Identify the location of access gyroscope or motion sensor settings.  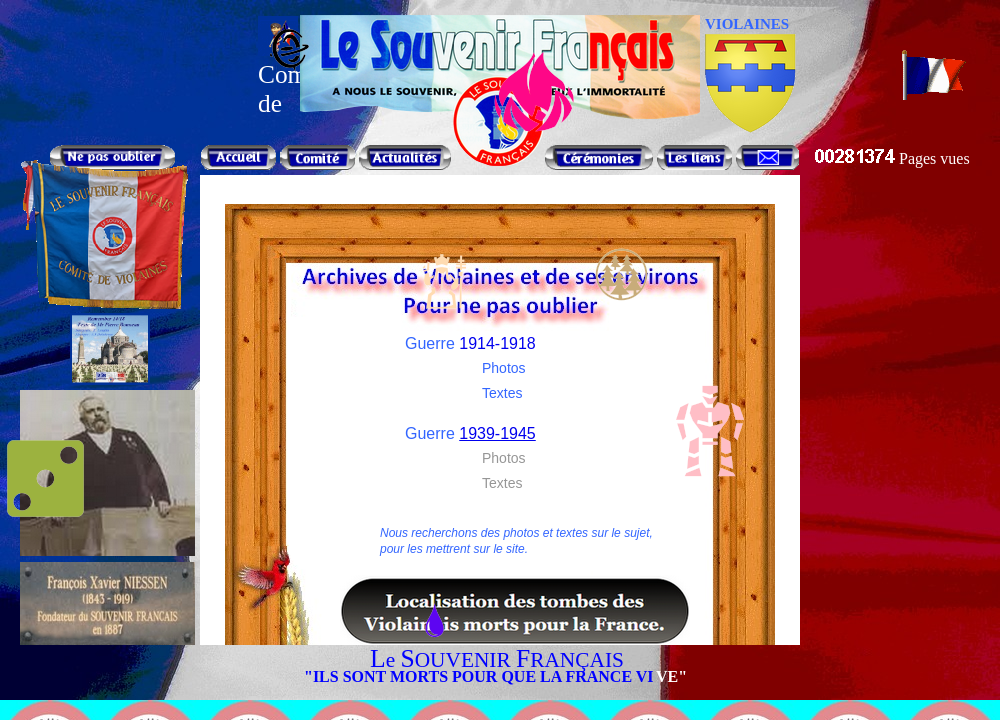
(289, 48).